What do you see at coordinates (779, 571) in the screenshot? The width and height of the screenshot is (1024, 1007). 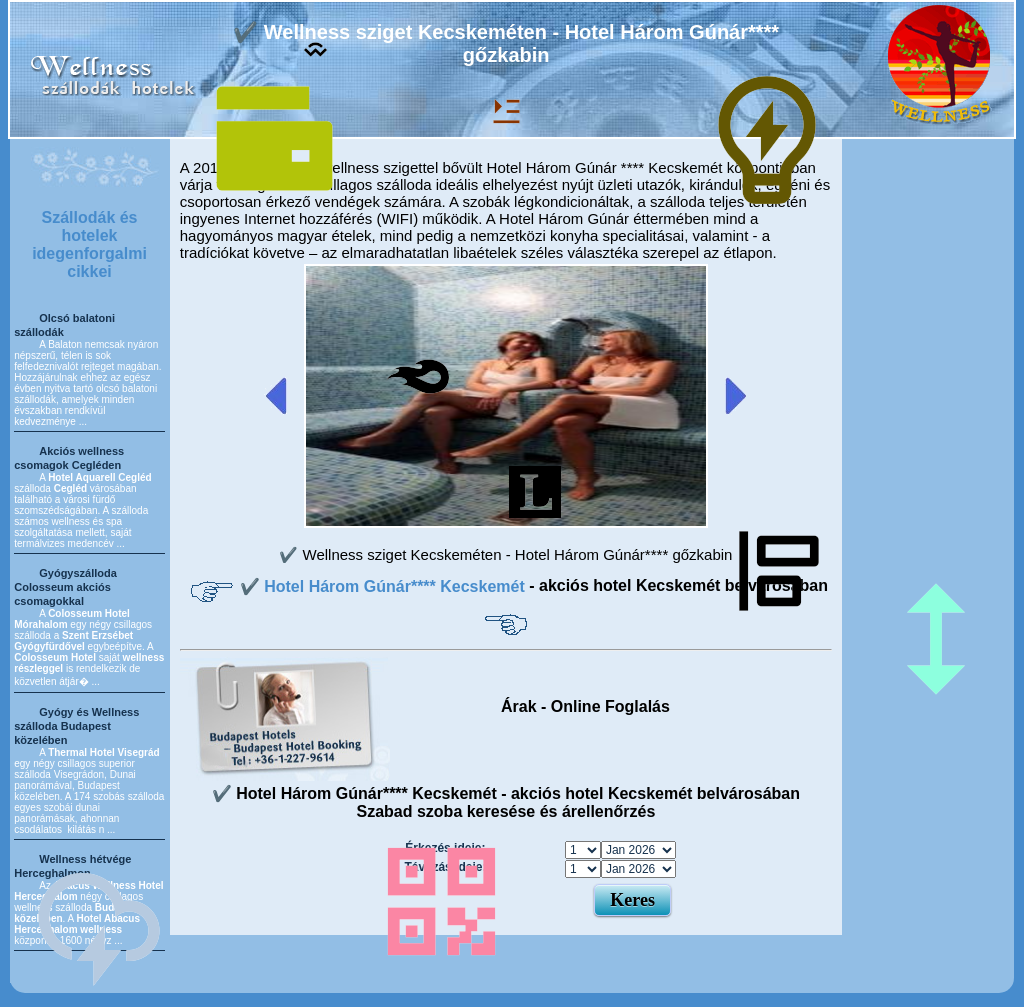 I see `align selected items to the left edge` at bounding box center [779, 571].